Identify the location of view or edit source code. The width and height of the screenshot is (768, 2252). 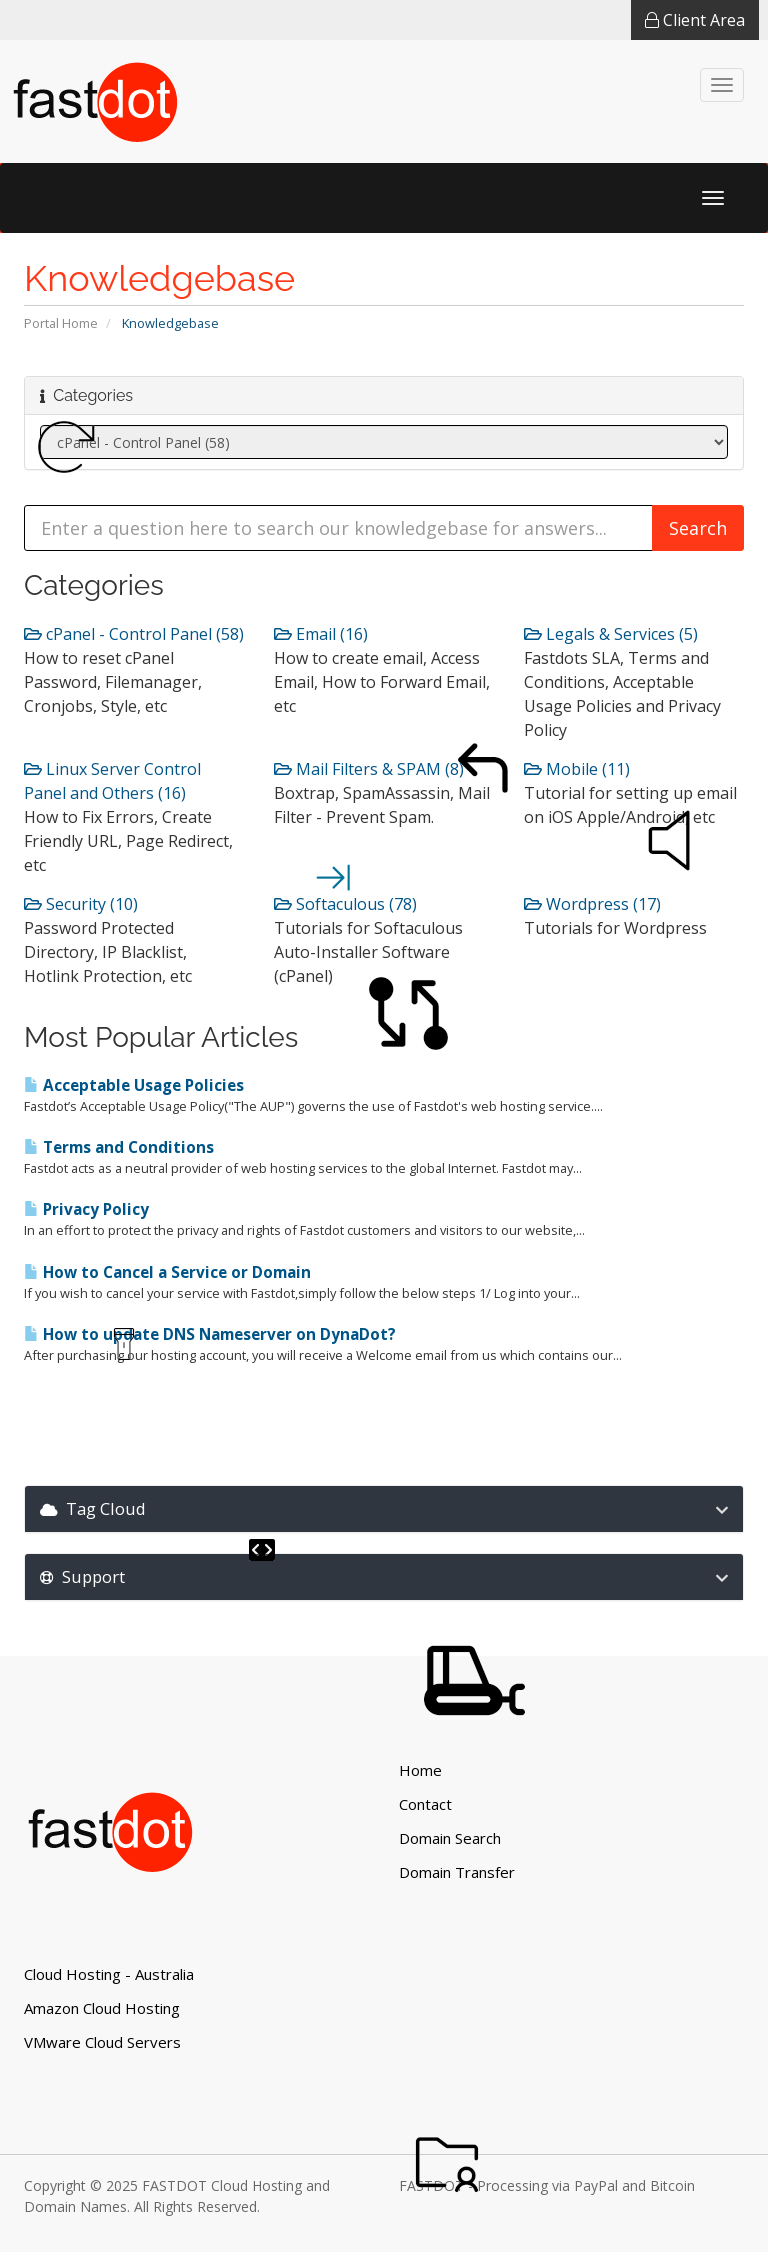
(262, 1550).